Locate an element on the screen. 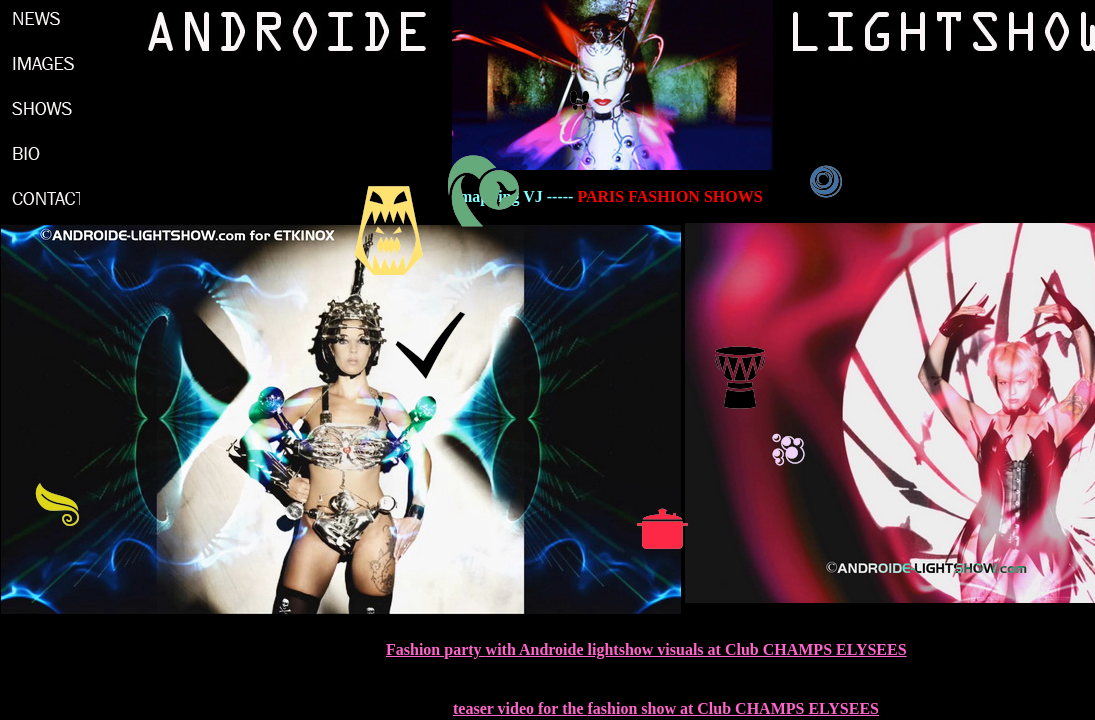 Image resolution: width=1095 pixels, height=720 pixels. indicates loading or processing state is located at coordinates (826, 181).